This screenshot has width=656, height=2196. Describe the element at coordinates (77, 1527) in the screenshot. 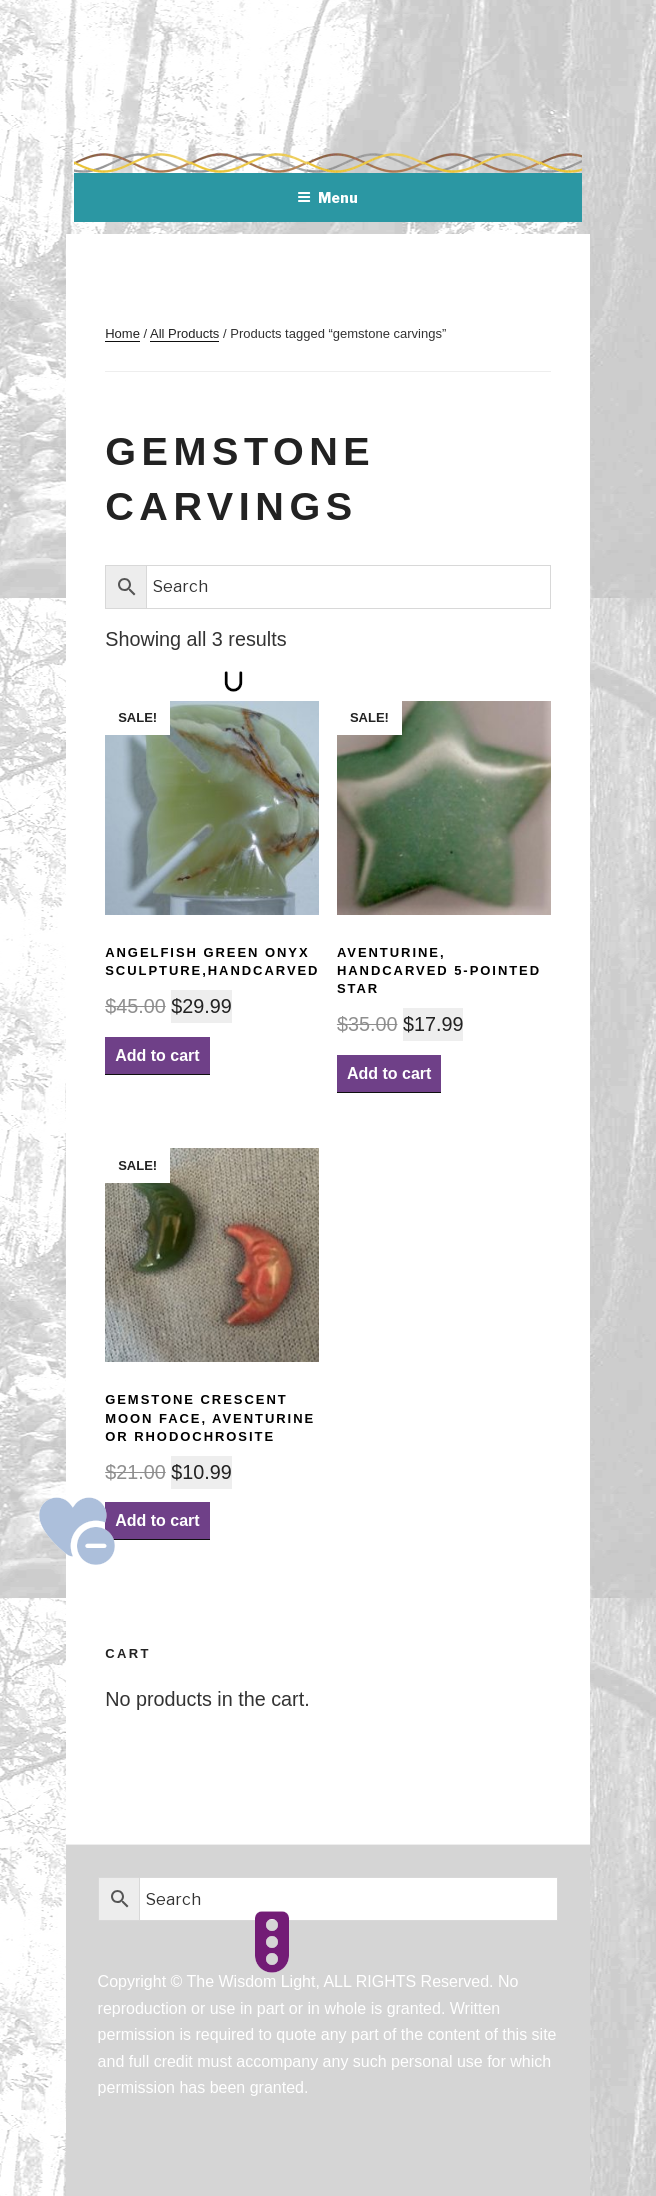

I see `remove from favorites` at that location.